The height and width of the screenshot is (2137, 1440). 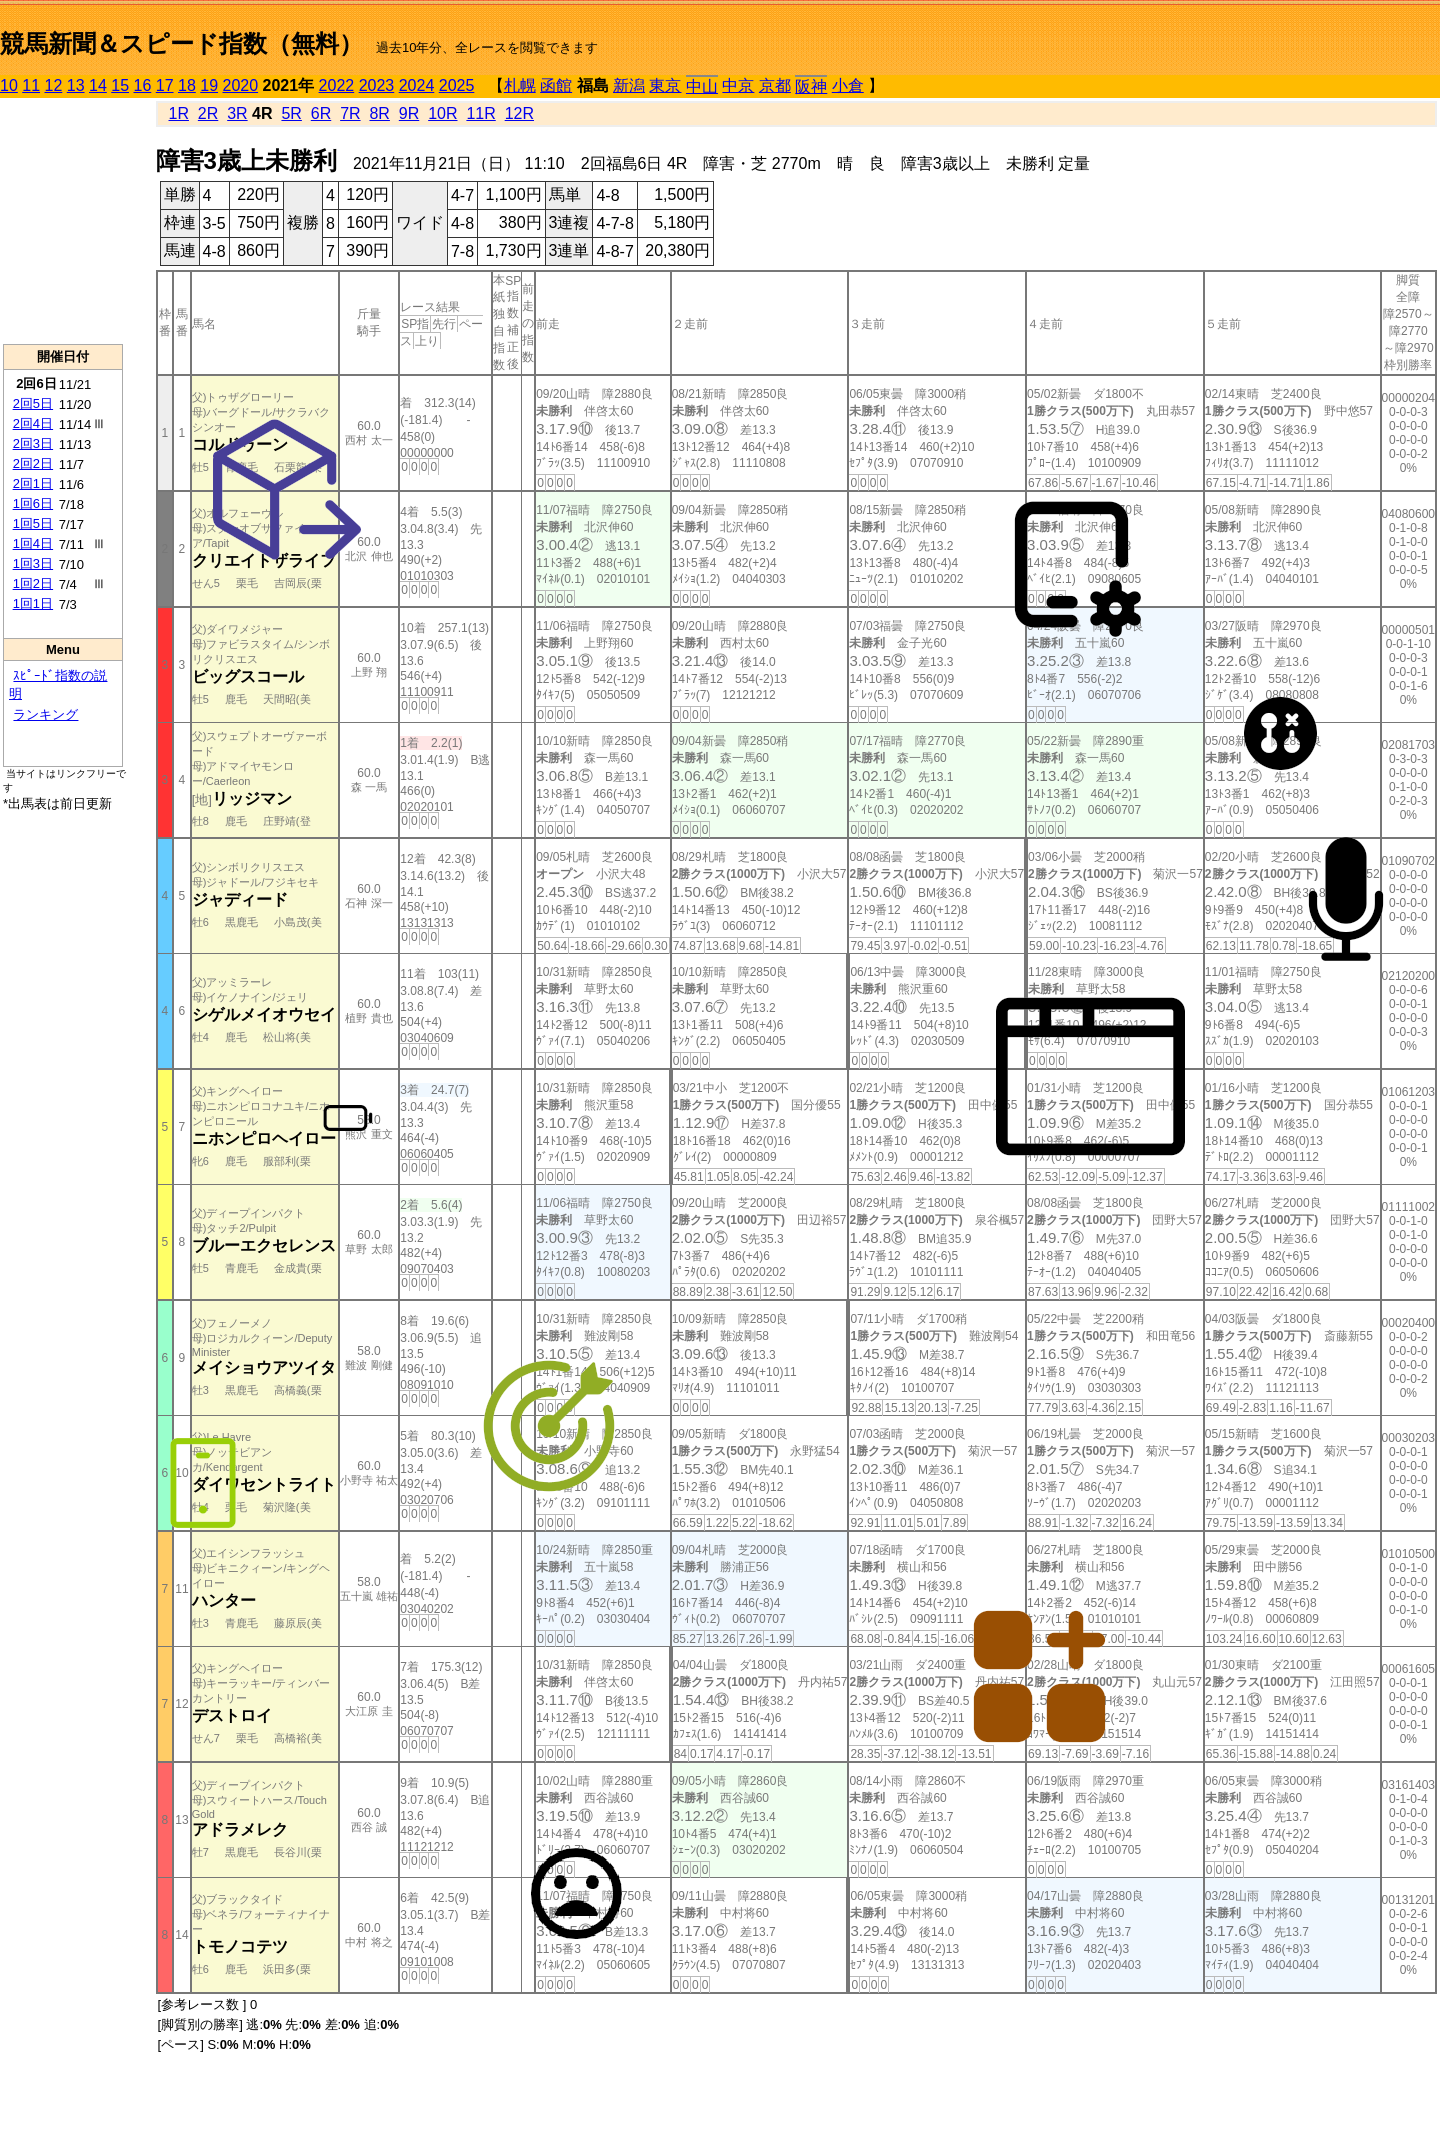 I want to click on view packages that depend on this project, so click(x=287, y=491).